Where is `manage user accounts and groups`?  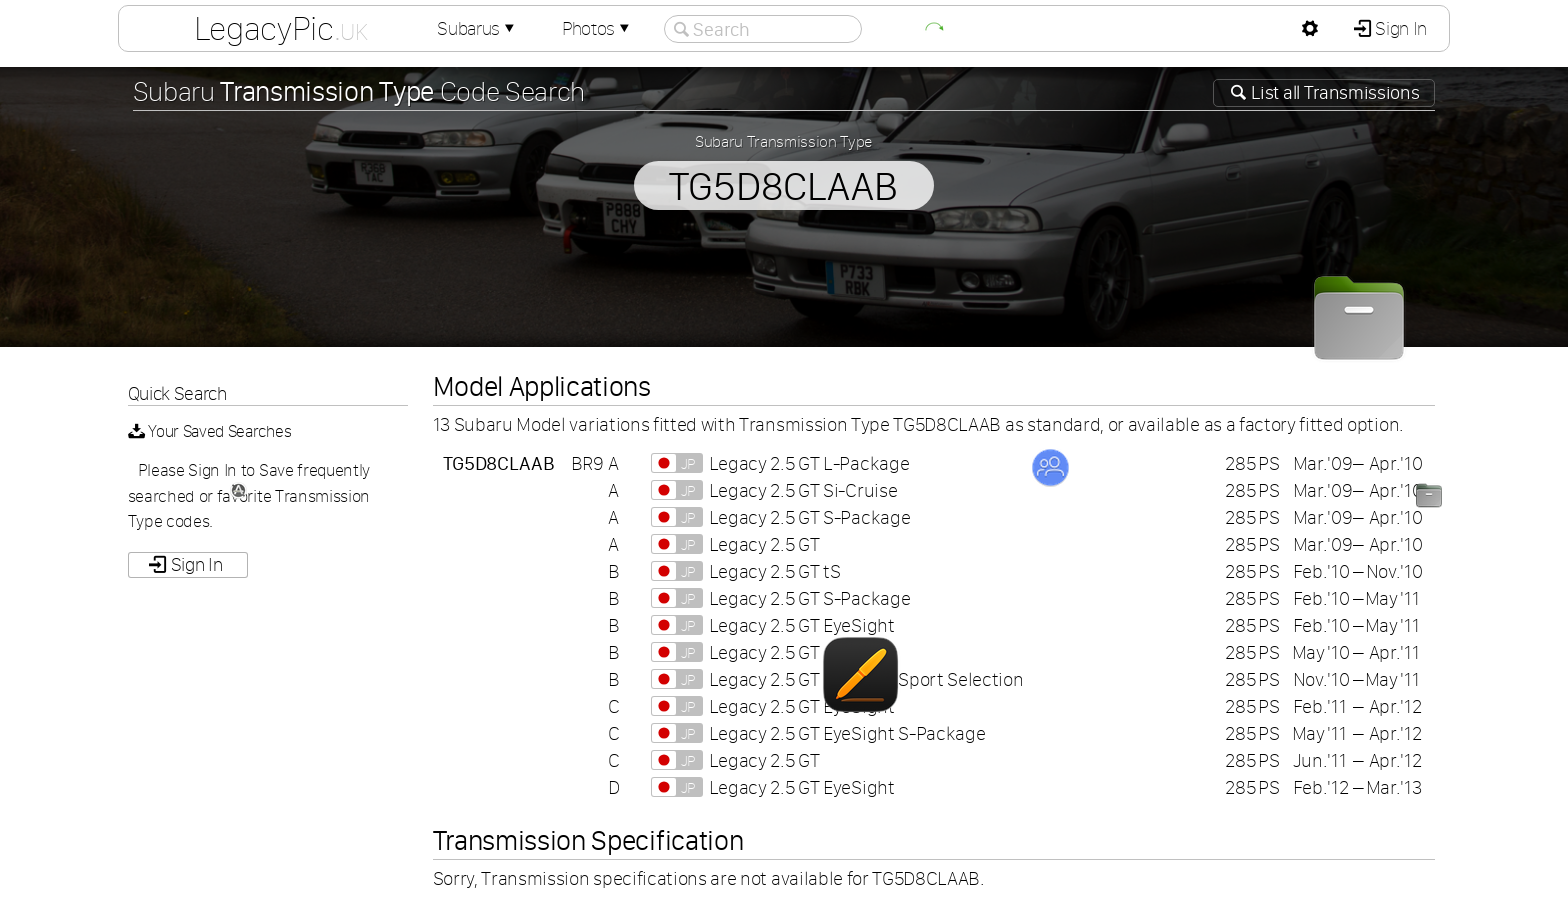
manage user accounts and groups is located at coordinates (1050, 467).